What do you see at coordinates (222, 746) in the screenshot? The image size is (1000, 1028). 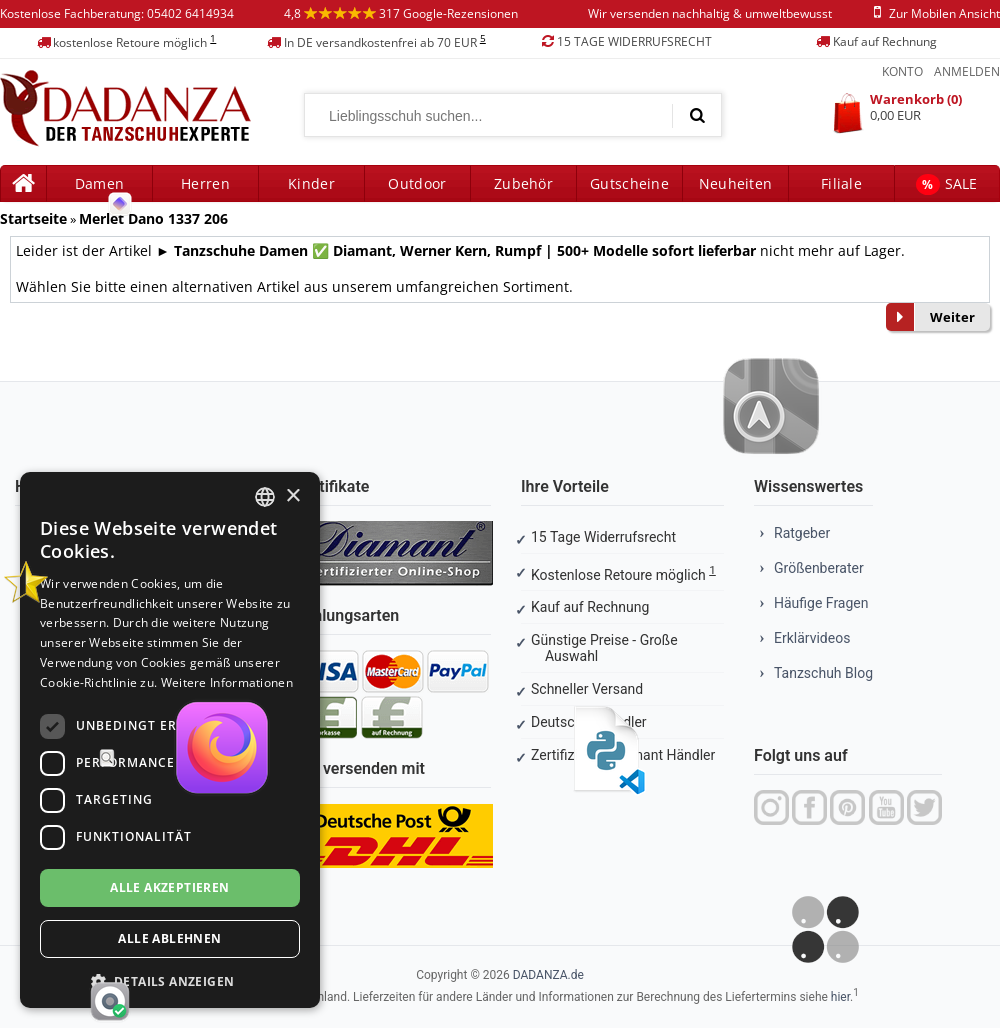 I see `open firefox browser` at bounding box center [222, 746].